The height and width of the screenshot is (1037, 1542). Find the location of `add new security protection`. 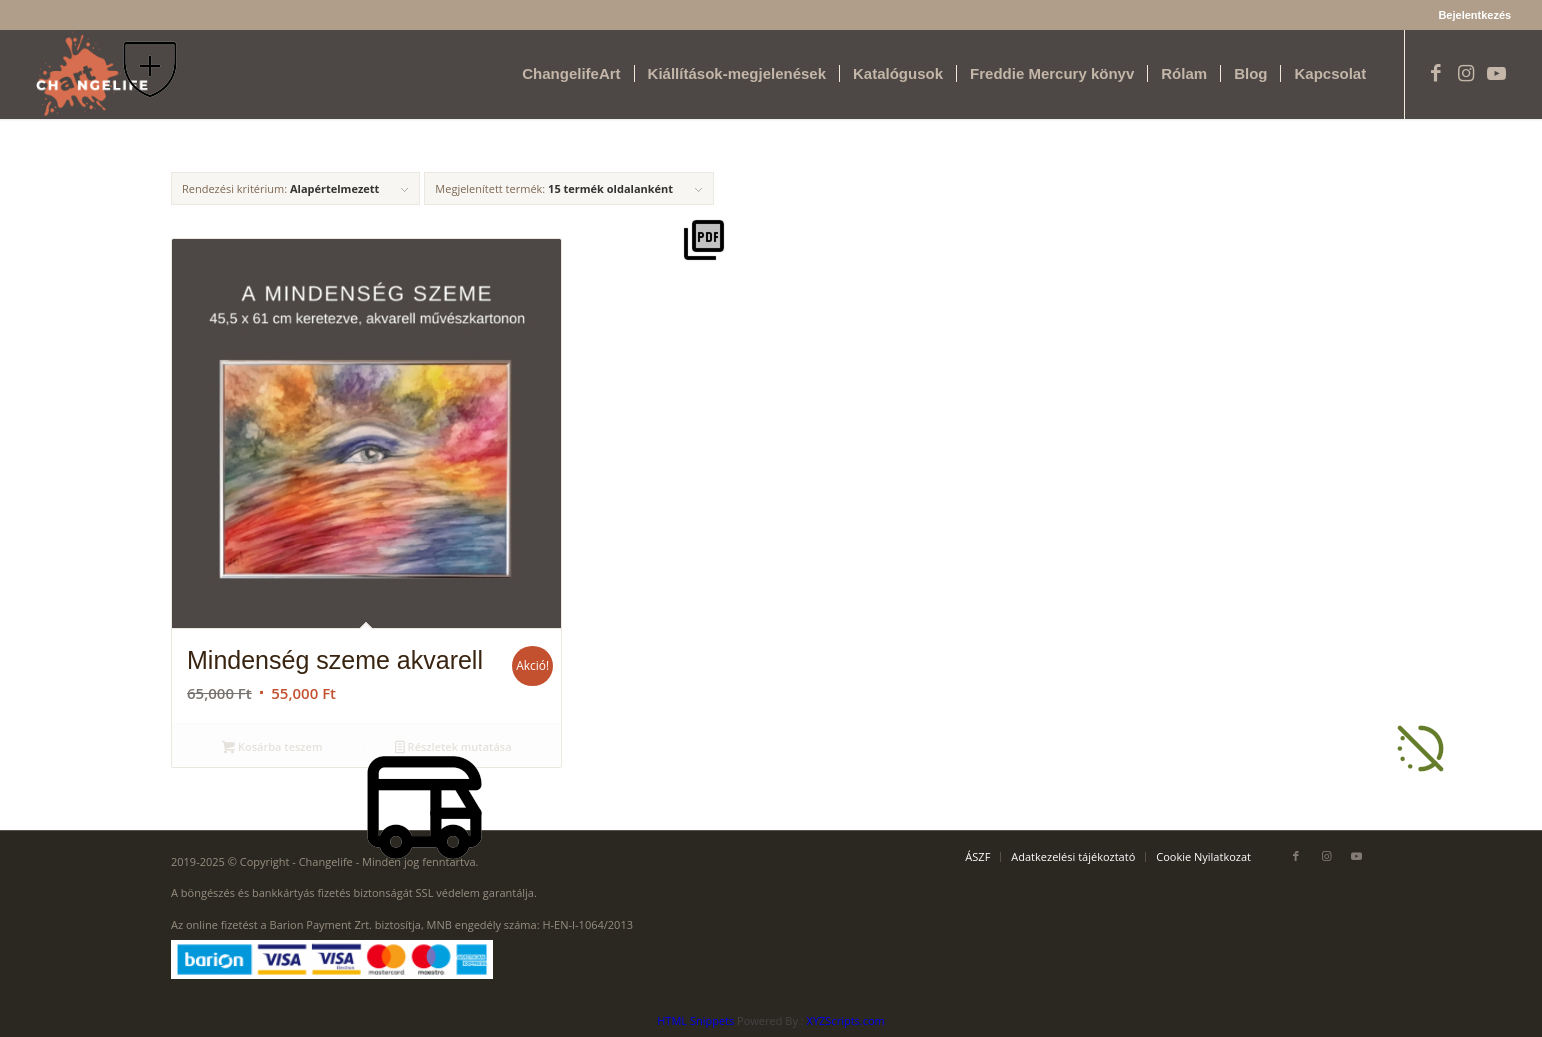

add new security protection is located at coordinates (150, 66).